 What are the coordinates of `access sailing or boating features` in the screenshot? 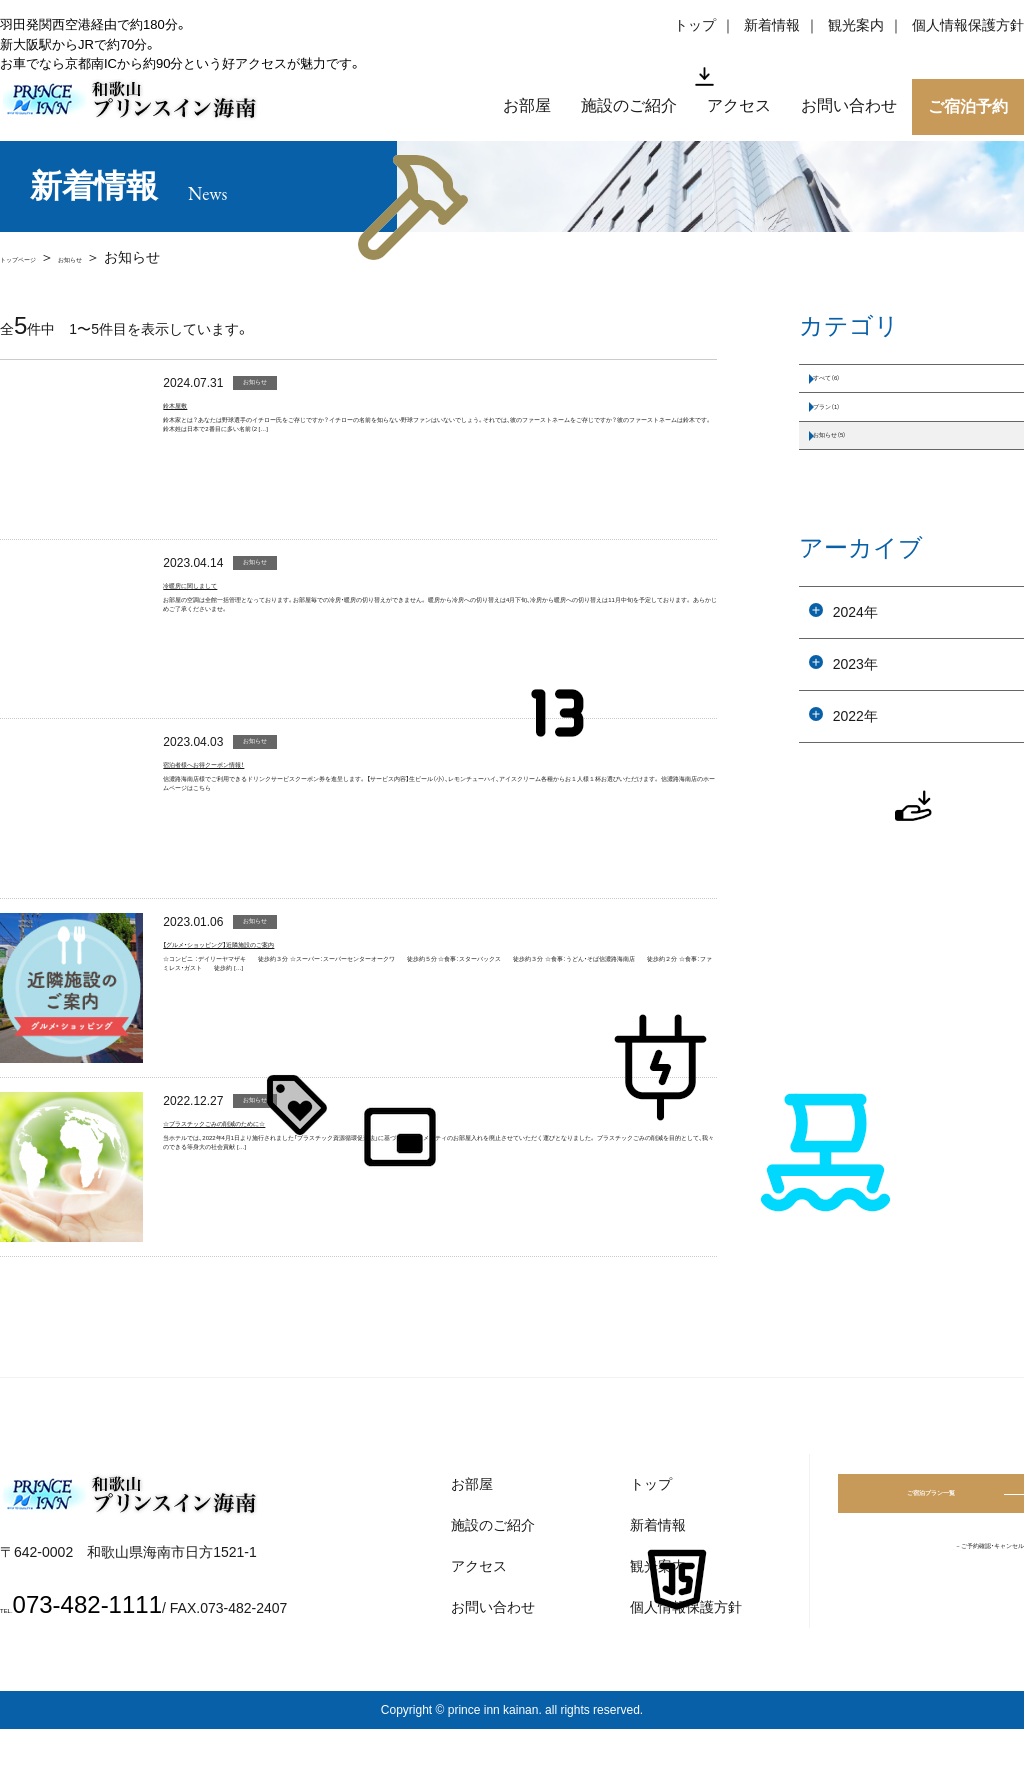 It's located at (825, 1152).